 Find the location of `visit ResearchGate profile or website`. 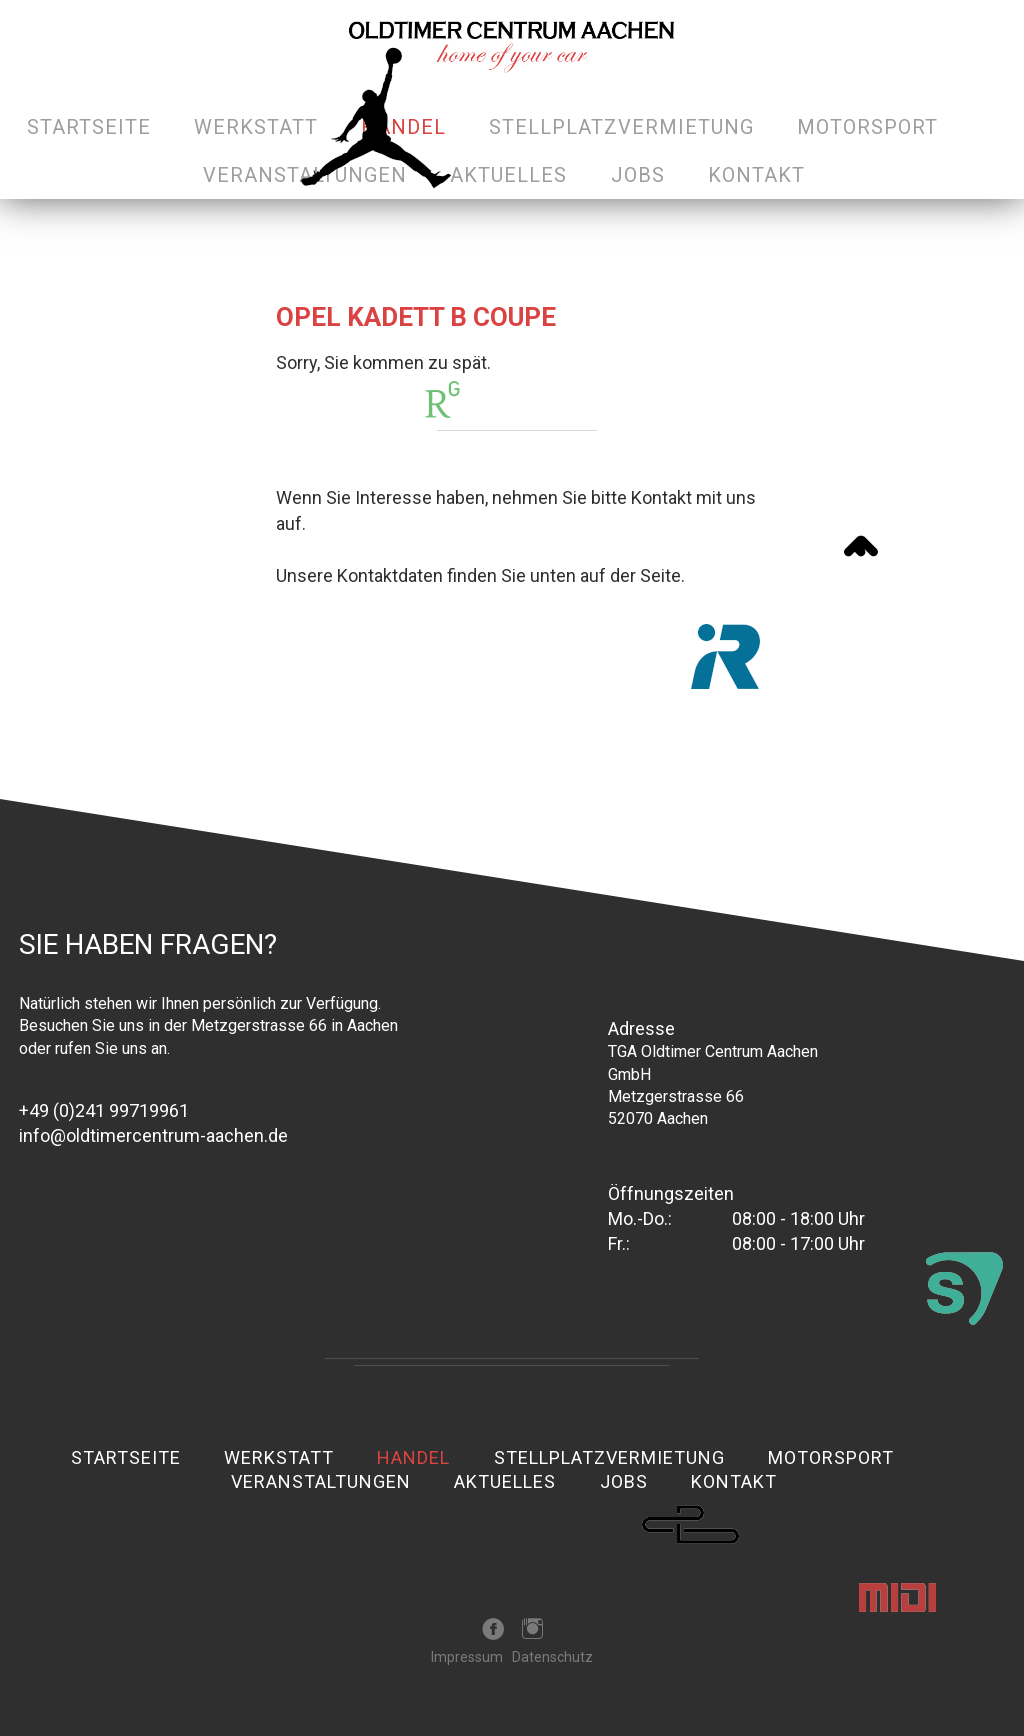

visit ResearchGate profile or website is located at coordinates (442, 399).